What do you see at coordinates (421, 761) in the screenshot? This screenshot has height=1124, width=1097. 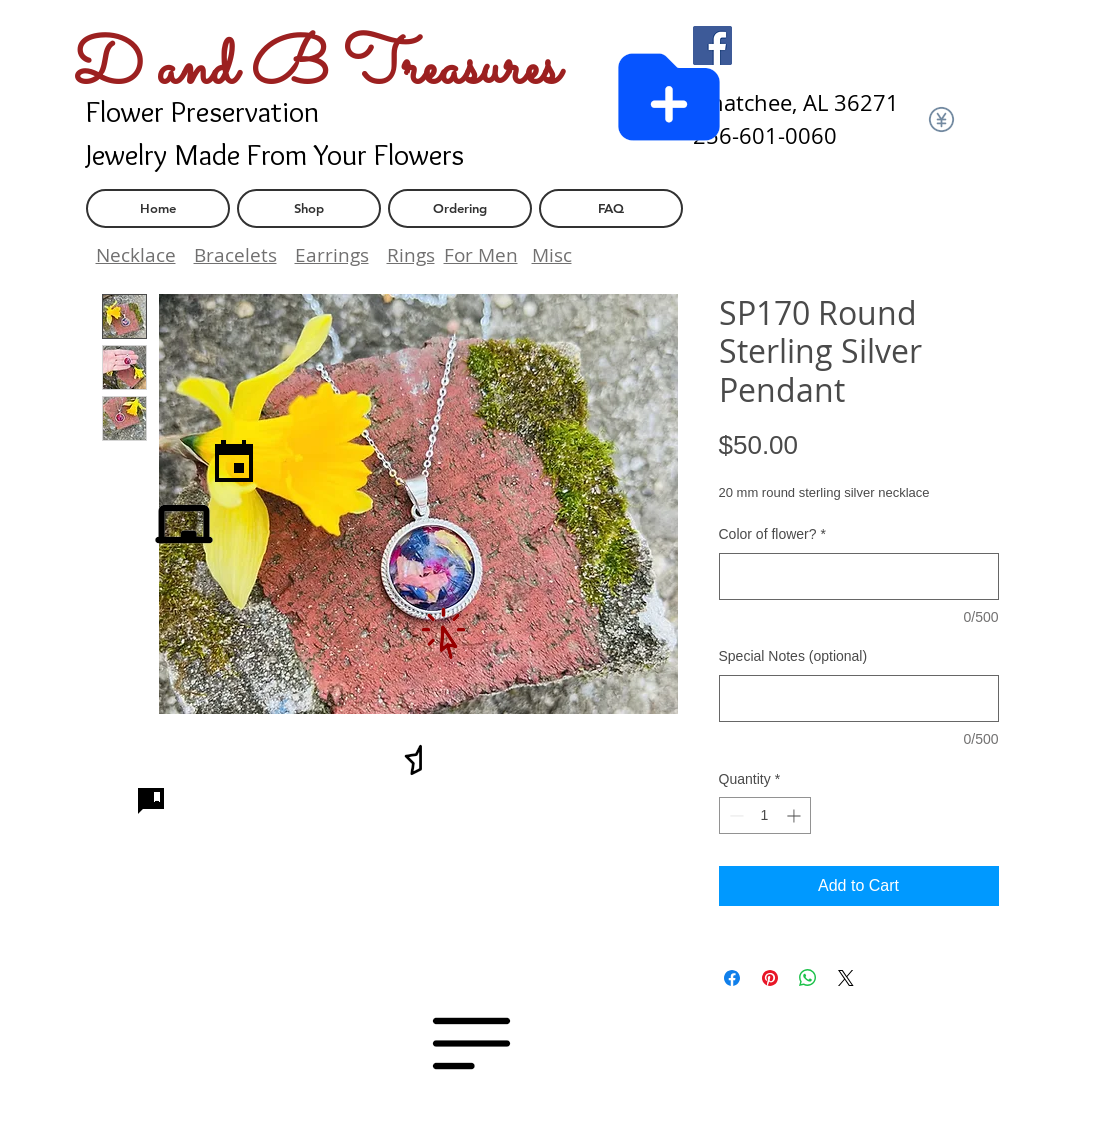 I see `indicates a partial rating or half-star score` at bounding box center [421, 761].